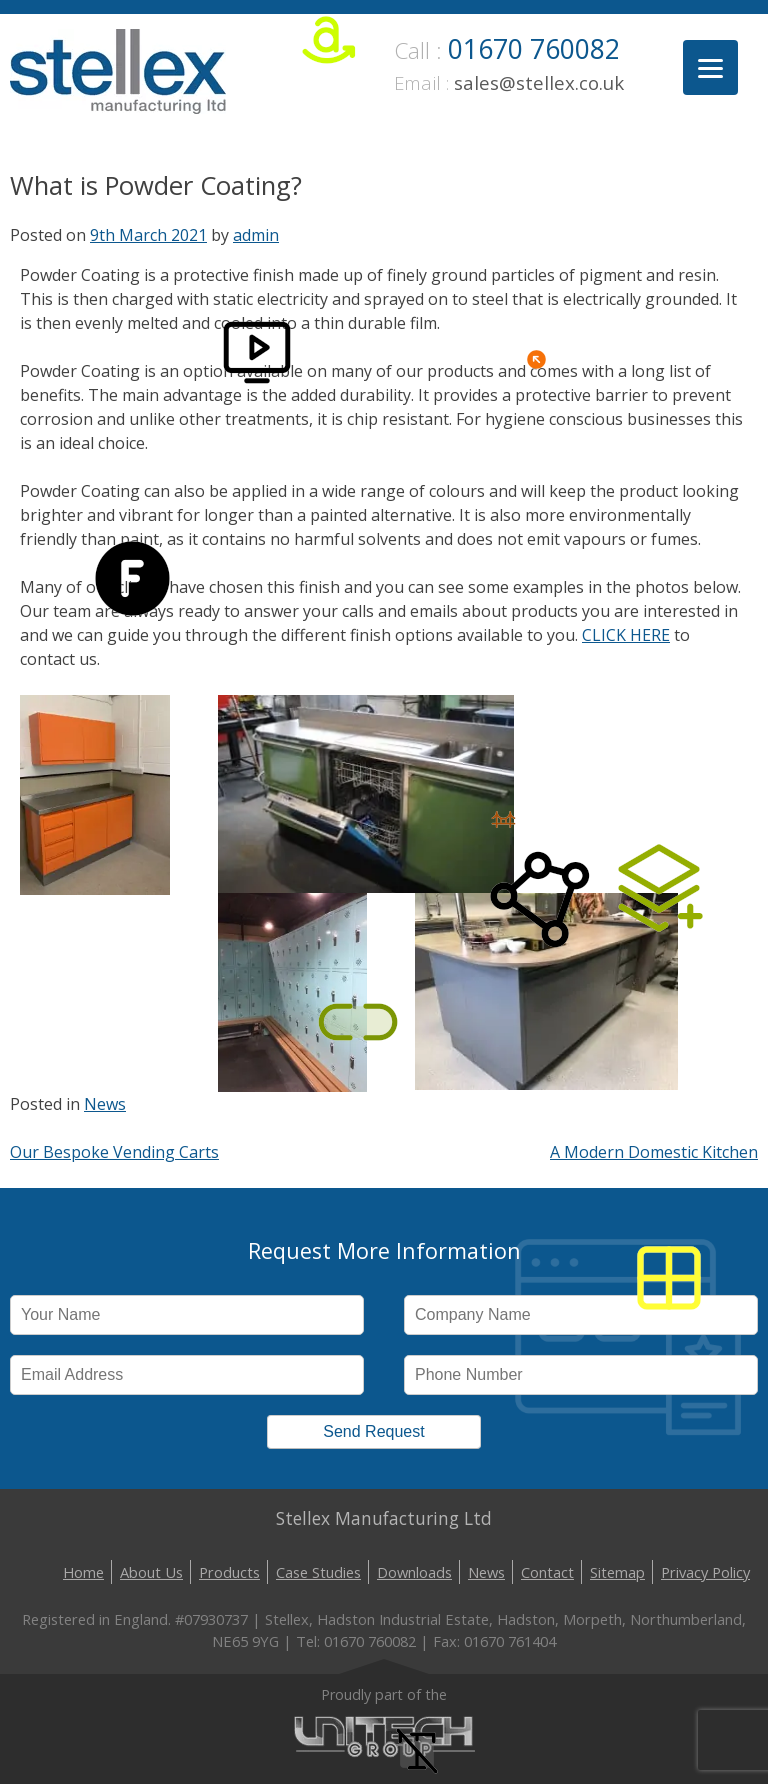 The width and height of the screenshot is (768, 1784). I want to click on add a new layer to the stack, so click(659, 888).